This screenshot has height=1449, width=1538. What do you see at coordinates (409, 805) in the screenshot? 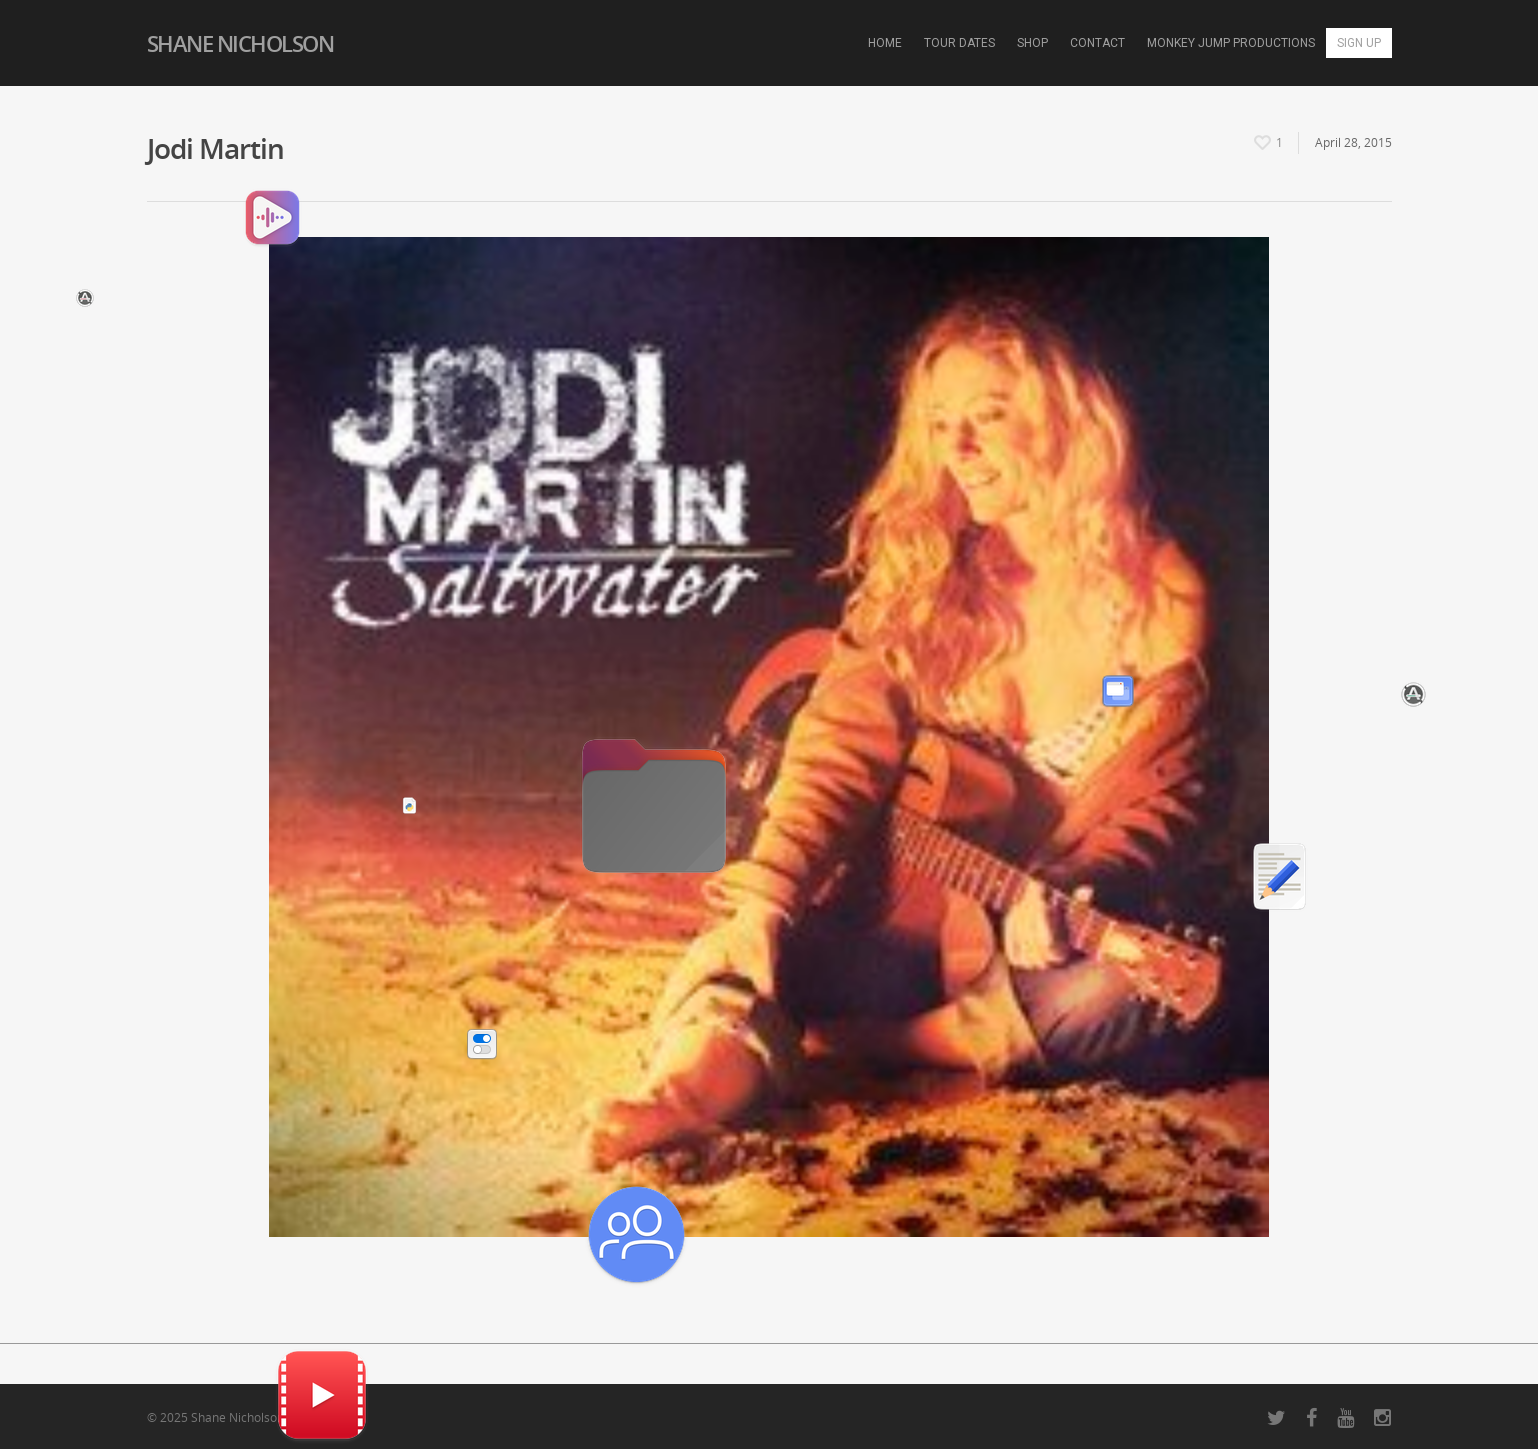
I see `a python script or source code file` at bounding box center [409, 805].